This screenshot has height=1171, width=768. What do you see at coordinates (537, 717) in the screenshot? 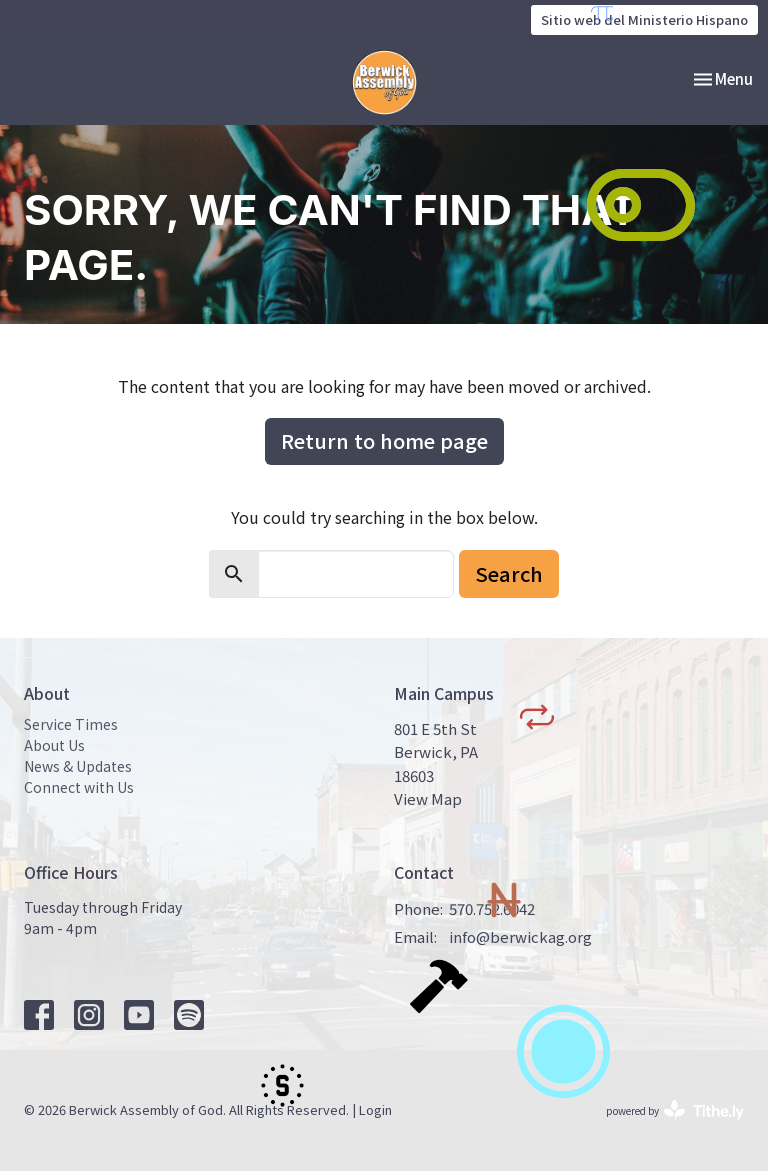
I see `enable repeat mode for playback` at bounding box center [537, 717].